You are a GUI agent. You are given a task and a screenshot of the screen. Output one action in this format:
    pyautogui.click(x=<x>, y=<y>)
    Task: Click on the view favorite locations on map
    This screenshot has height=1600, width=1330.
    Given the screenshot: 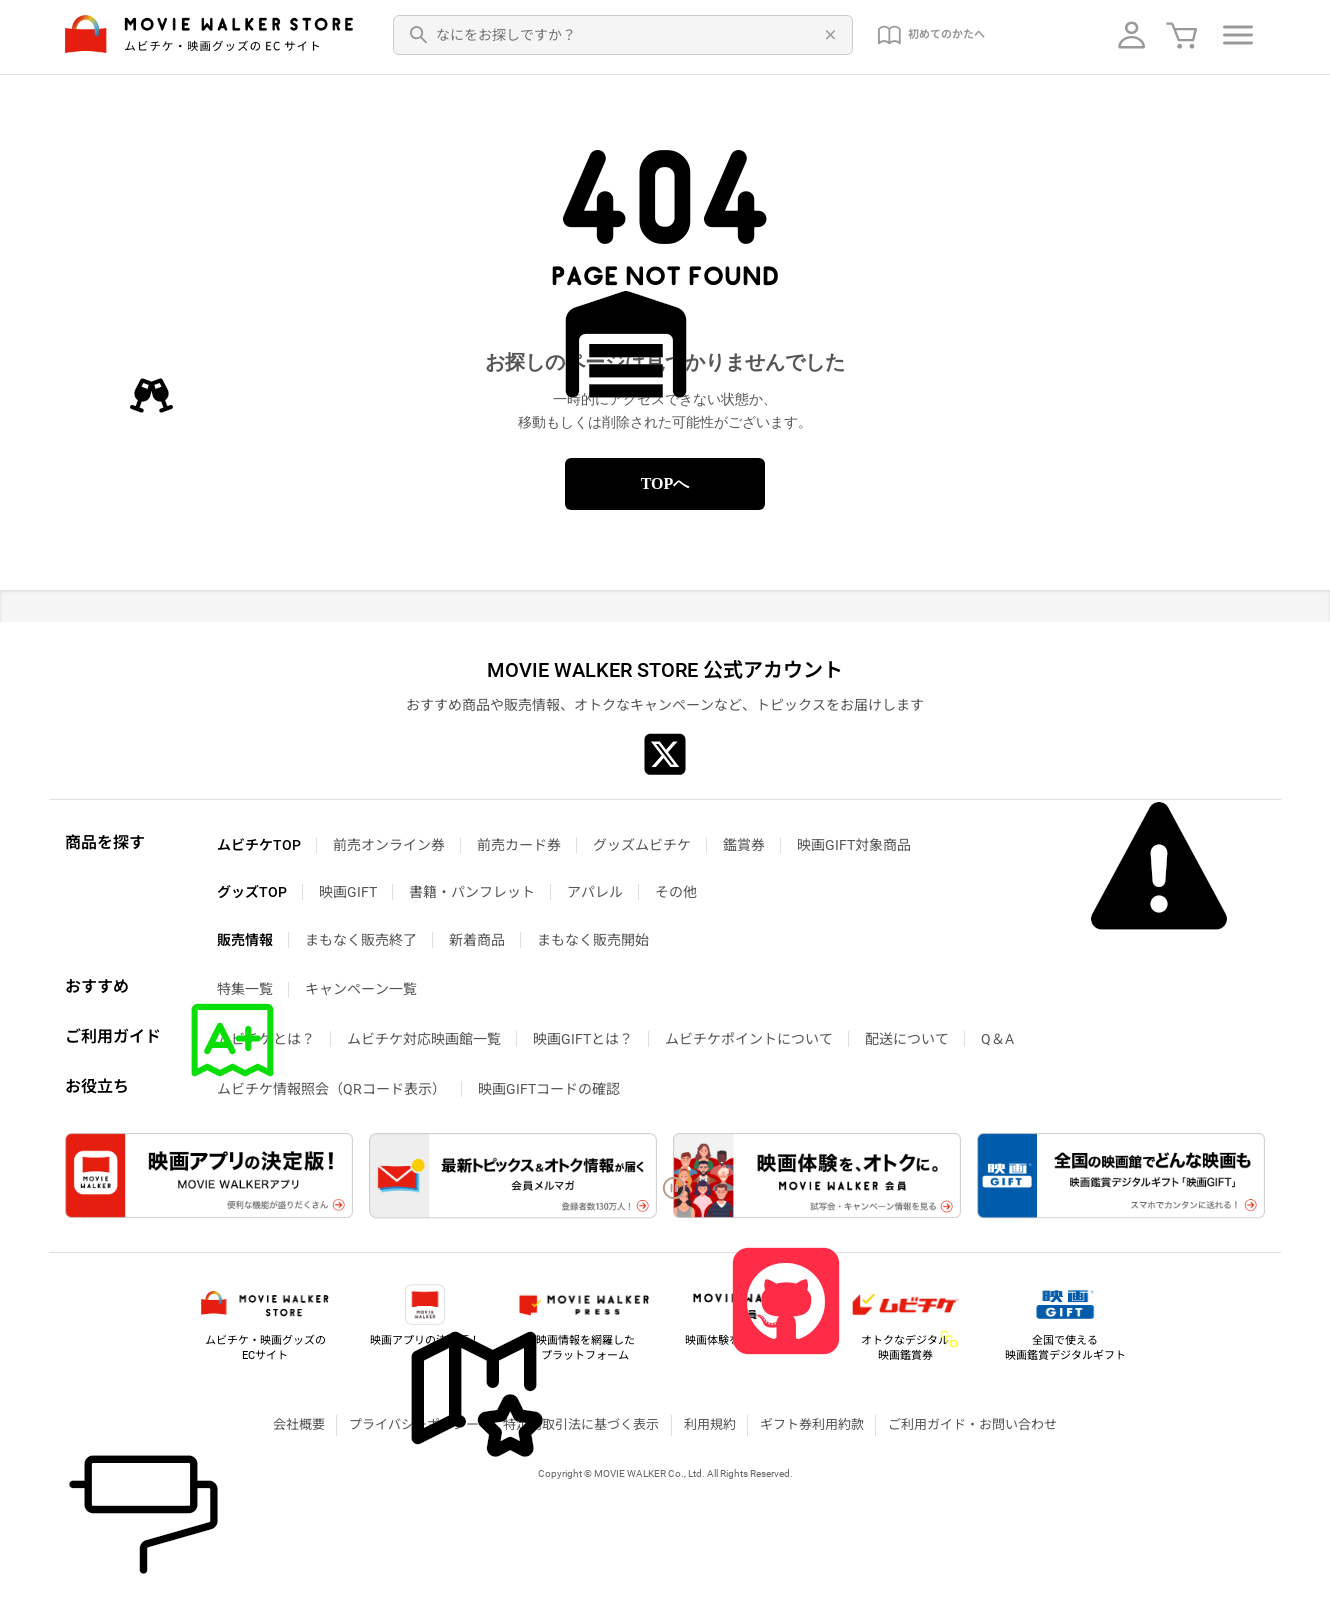 What is the action you would take?
    pyautogui.click(x=474, y=1388)
    